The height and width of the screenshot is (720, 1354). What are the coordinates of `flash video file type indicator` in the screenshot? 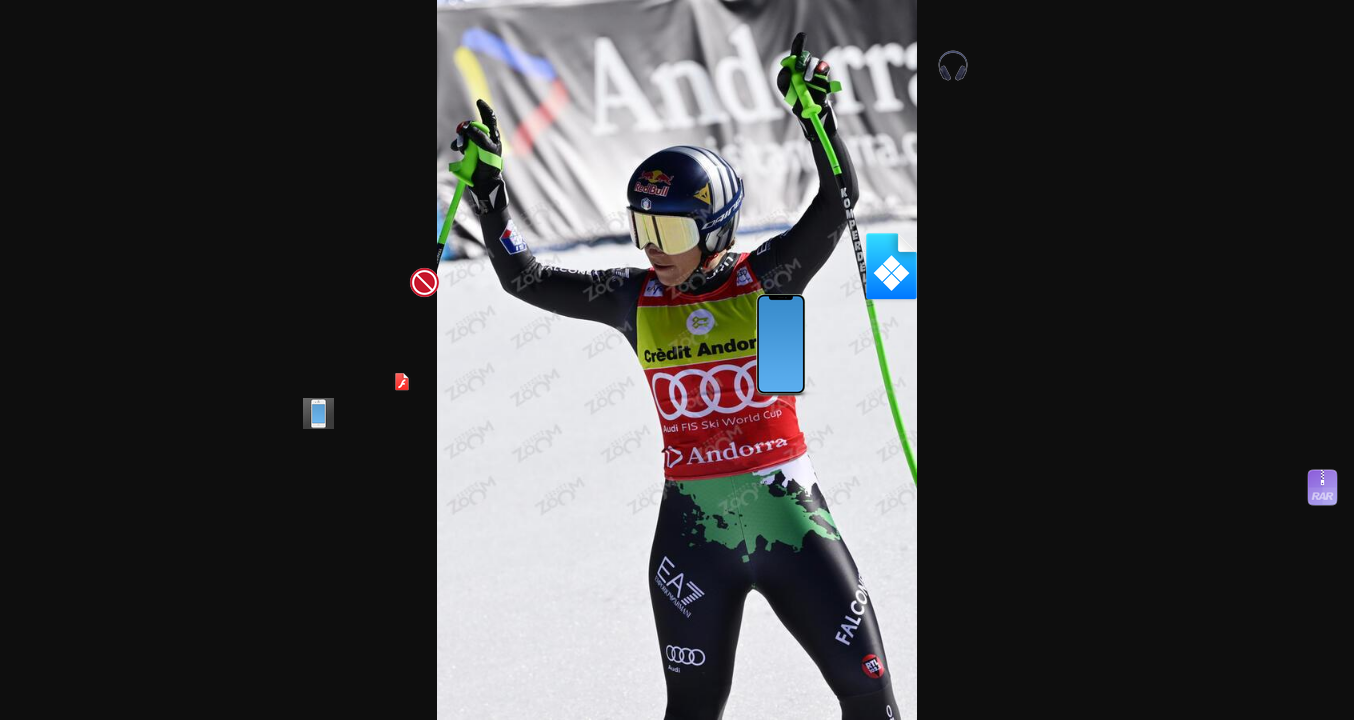 It's located at (402, 382).